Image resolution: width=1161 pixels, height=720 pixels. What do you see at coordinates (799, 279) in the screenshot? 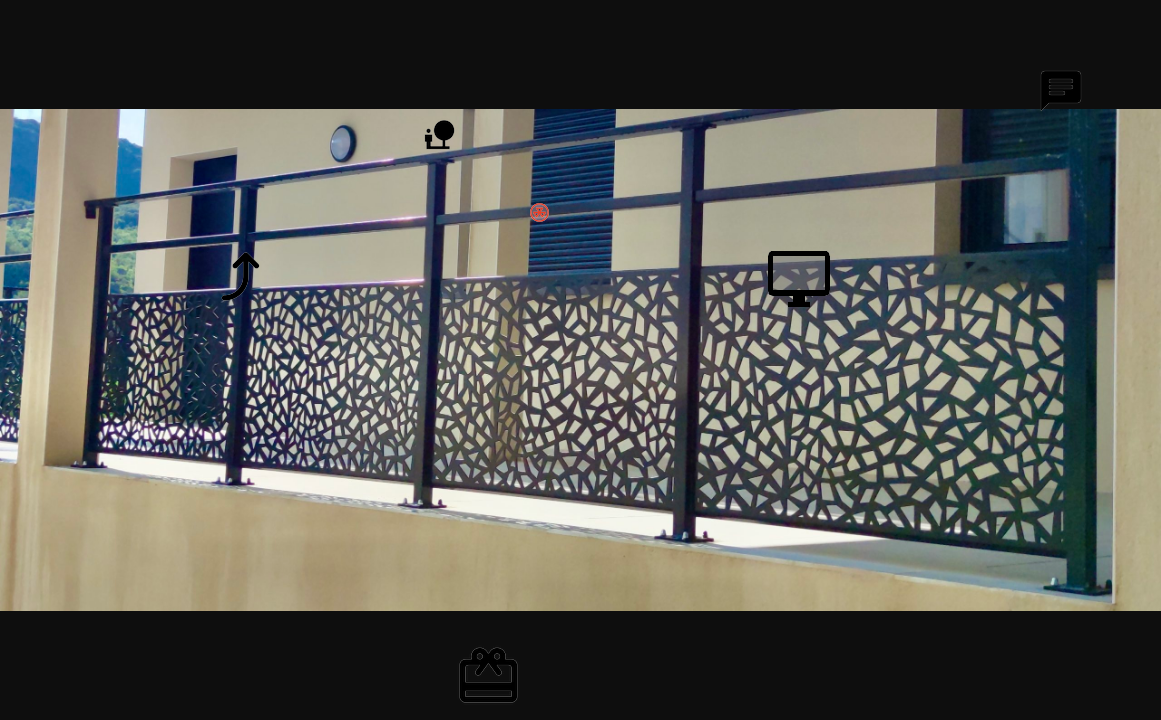
I see `switch to desktop view` at bounding box center [799, 279].